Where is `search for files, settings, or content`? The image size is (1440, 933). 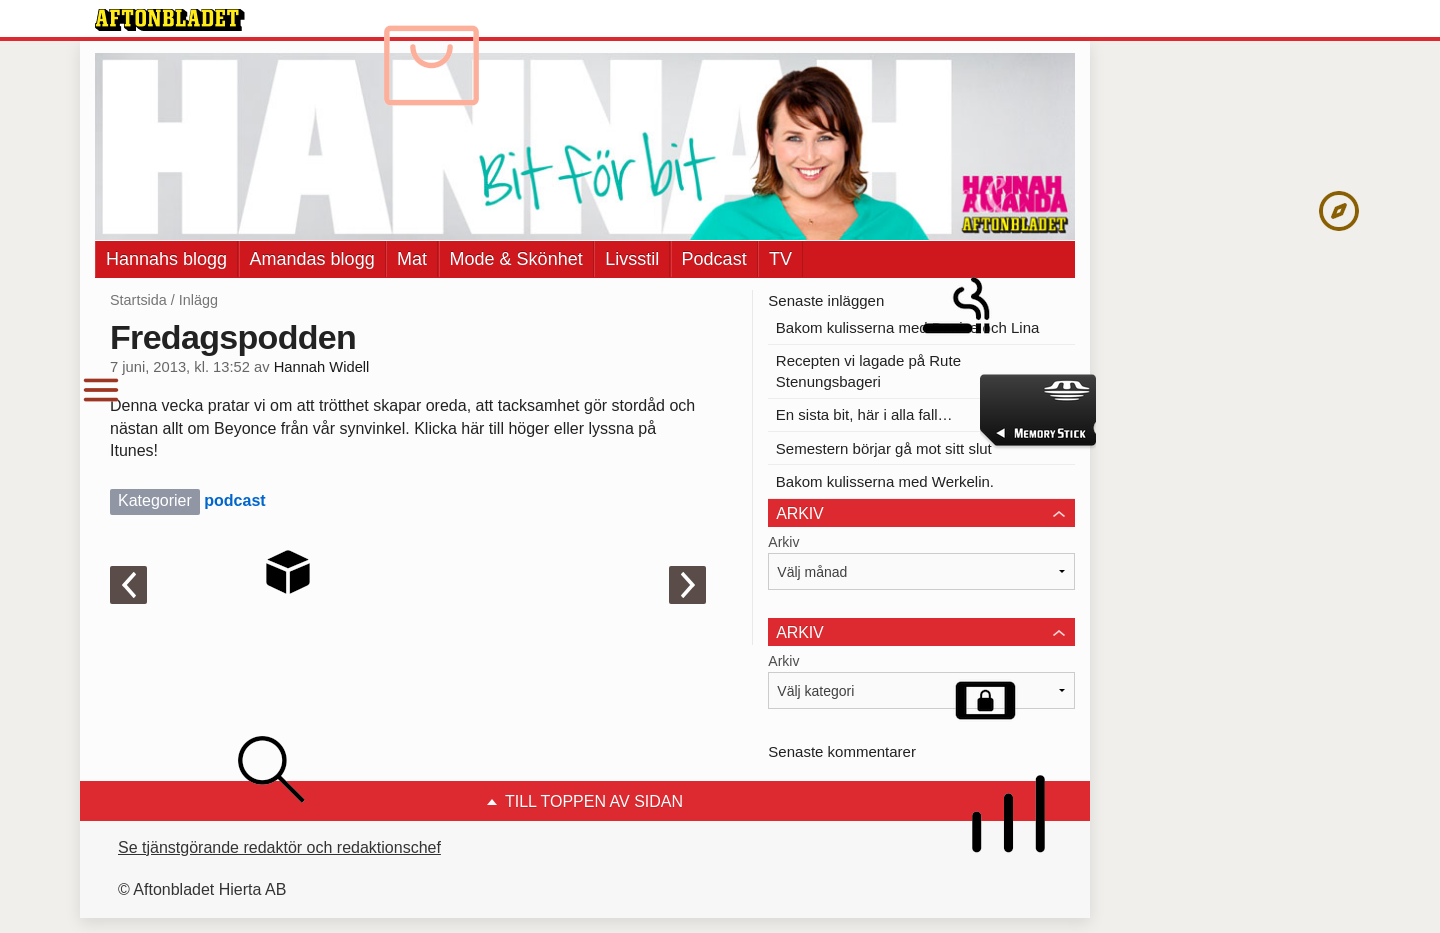
search for files, settings, or content is located at coordinates (271, 769).